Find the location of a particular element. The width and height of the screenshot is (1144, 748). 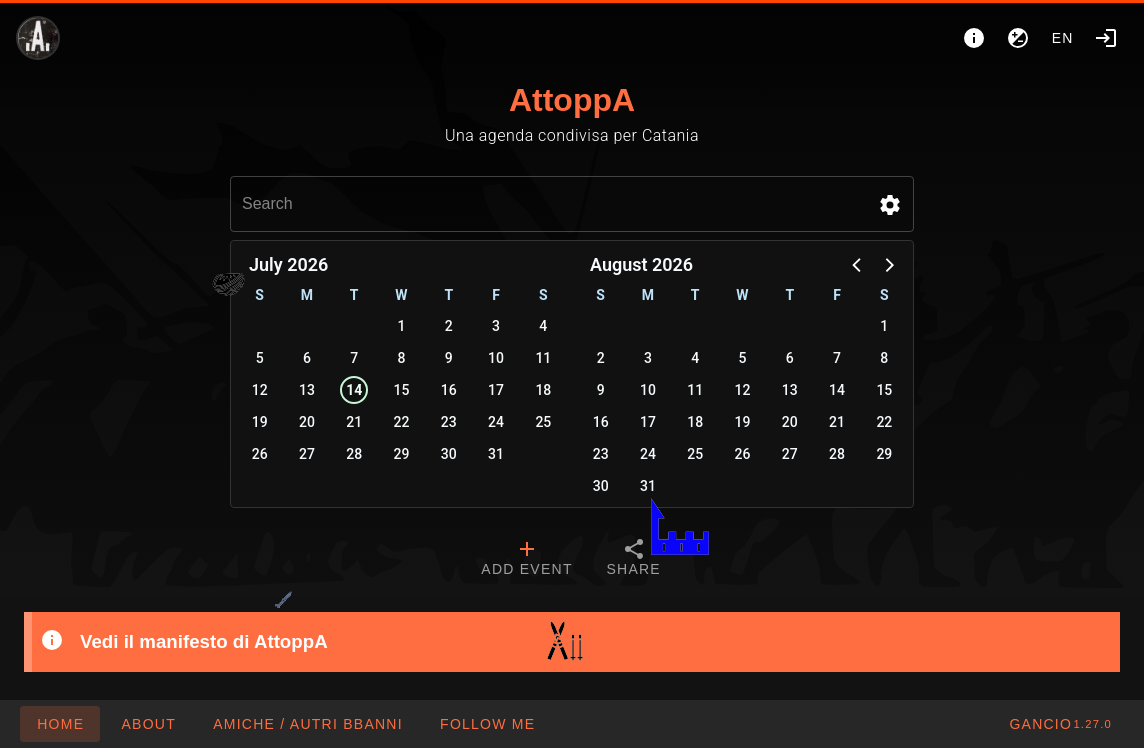

equip a bone knife weapon is located at coordinates (283, 599).